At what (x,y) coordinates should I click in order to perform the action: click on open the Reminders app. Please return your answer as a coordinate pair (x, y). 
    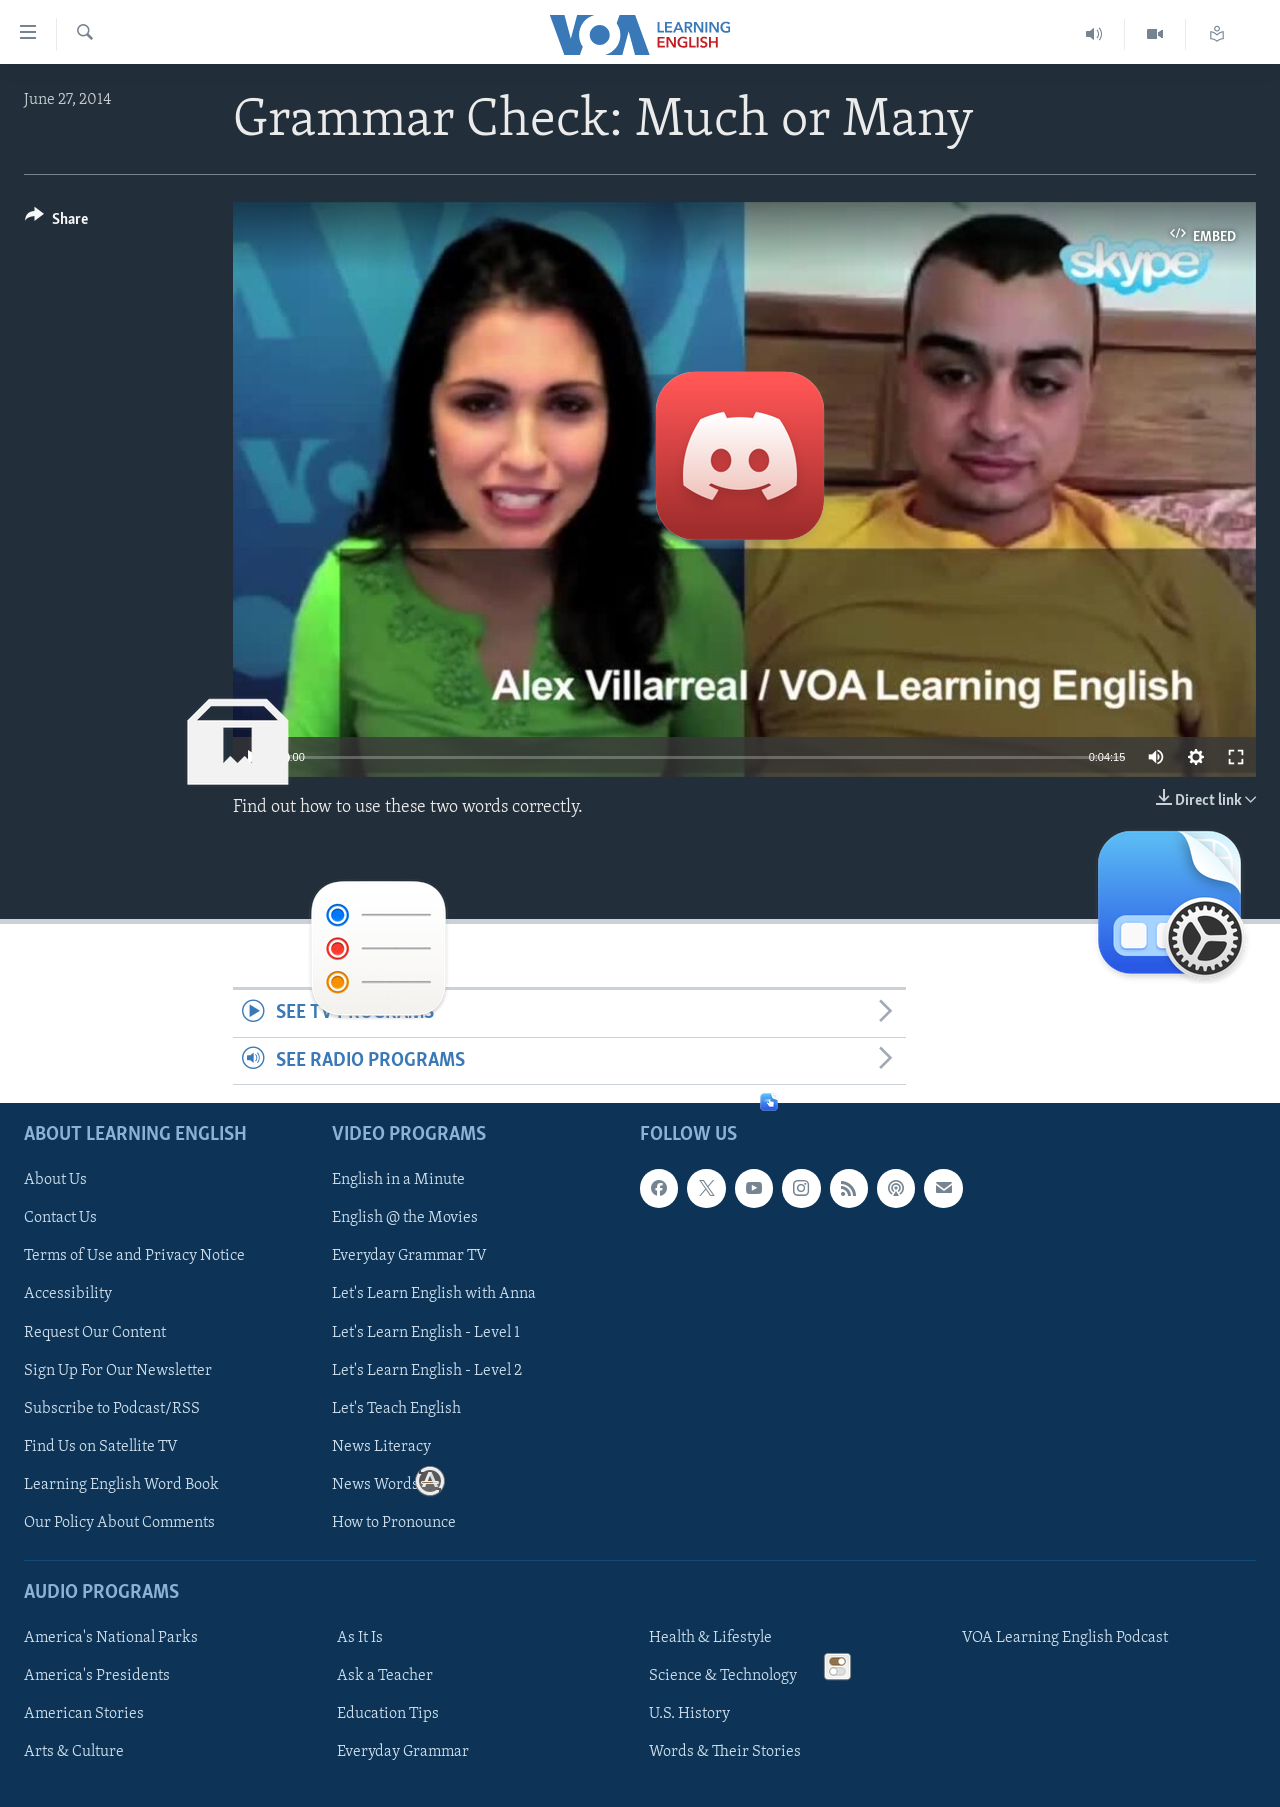
    Looking at the image, I should click on (378, 948).